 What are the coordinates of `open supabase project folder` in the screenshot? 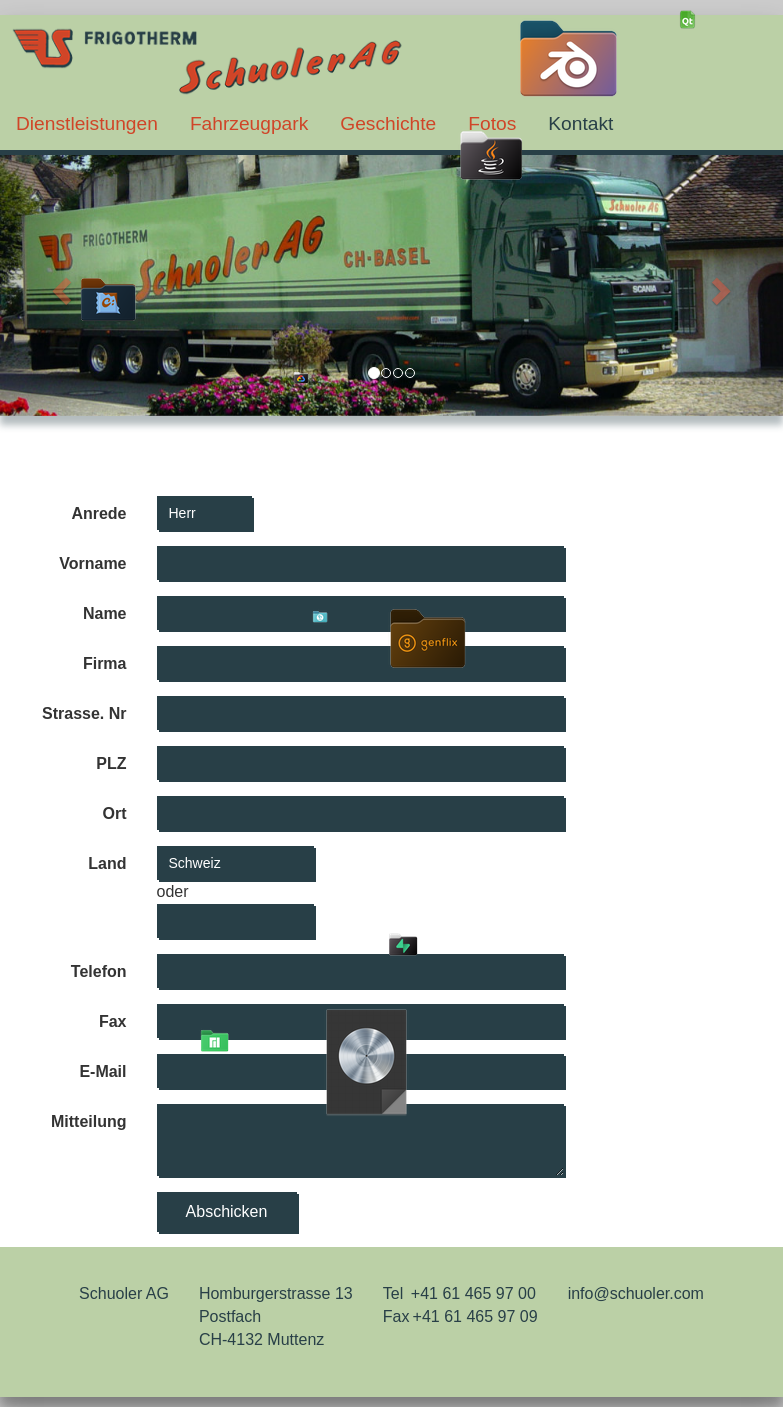 It's located at (403, 945).